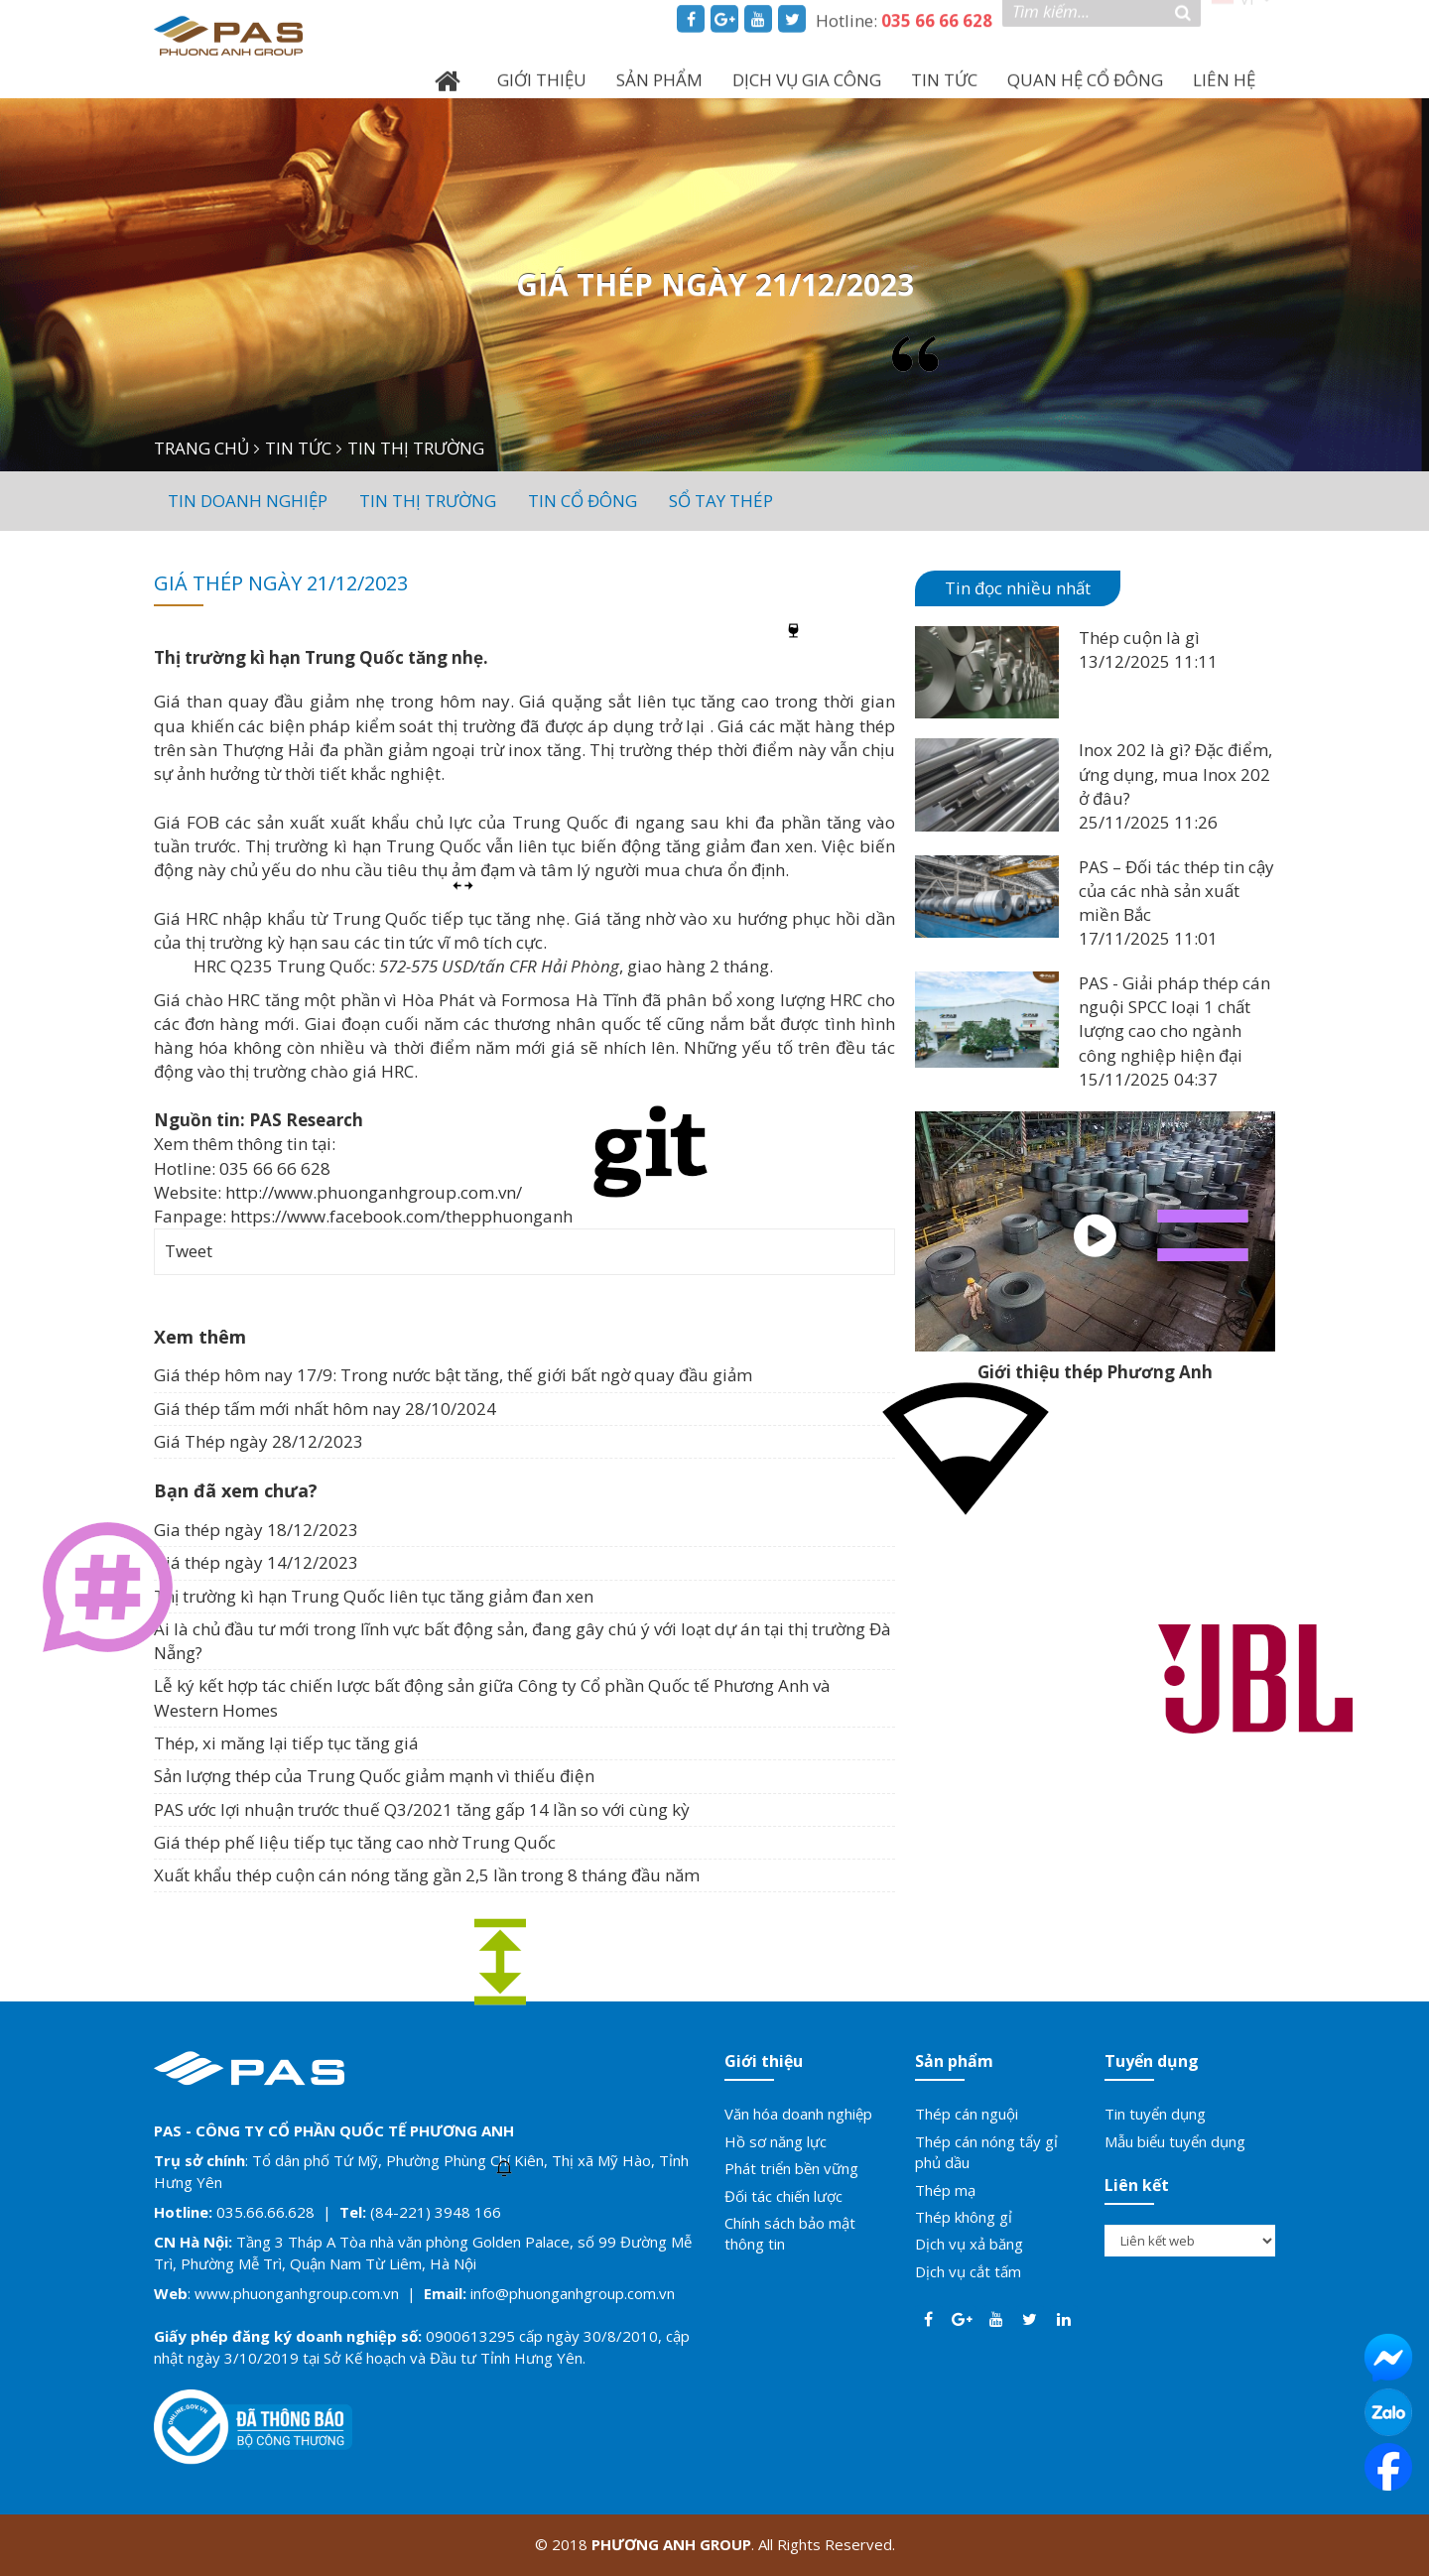 Image resolution: width=1429 pixels, height=2576 pixels. Describe the element at coordinates (107, 1587) in the screenshot. I see `open a threaded conversation` at that location.